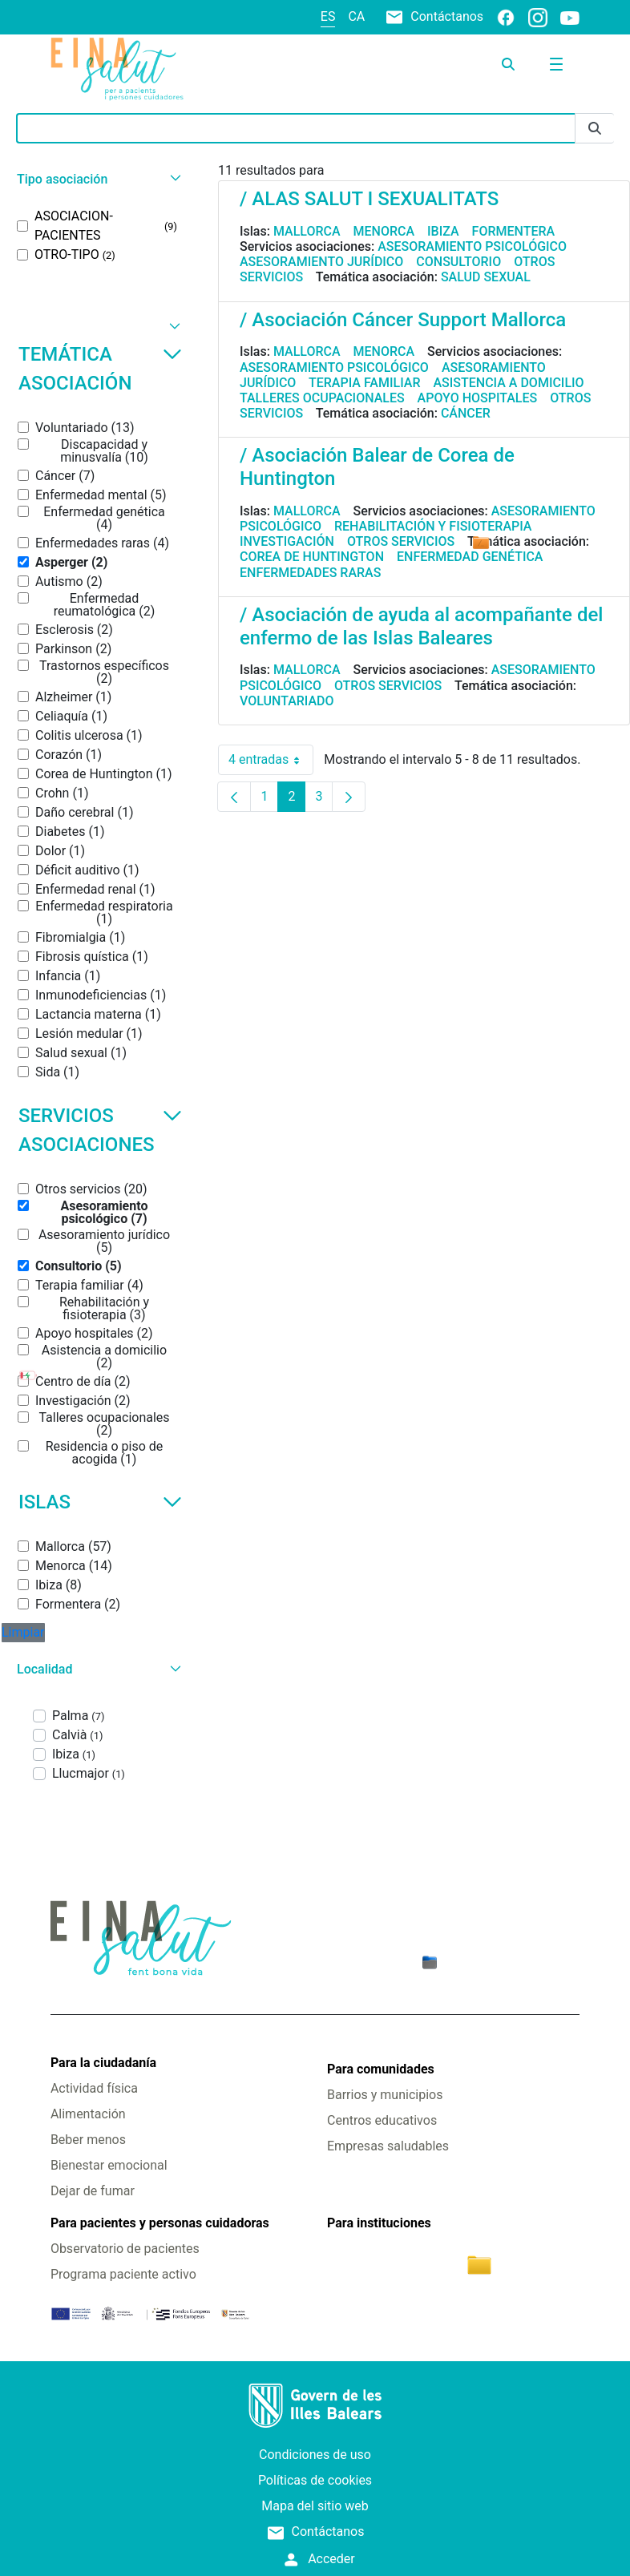  I want to click on access the root directory, so click(481, 543).